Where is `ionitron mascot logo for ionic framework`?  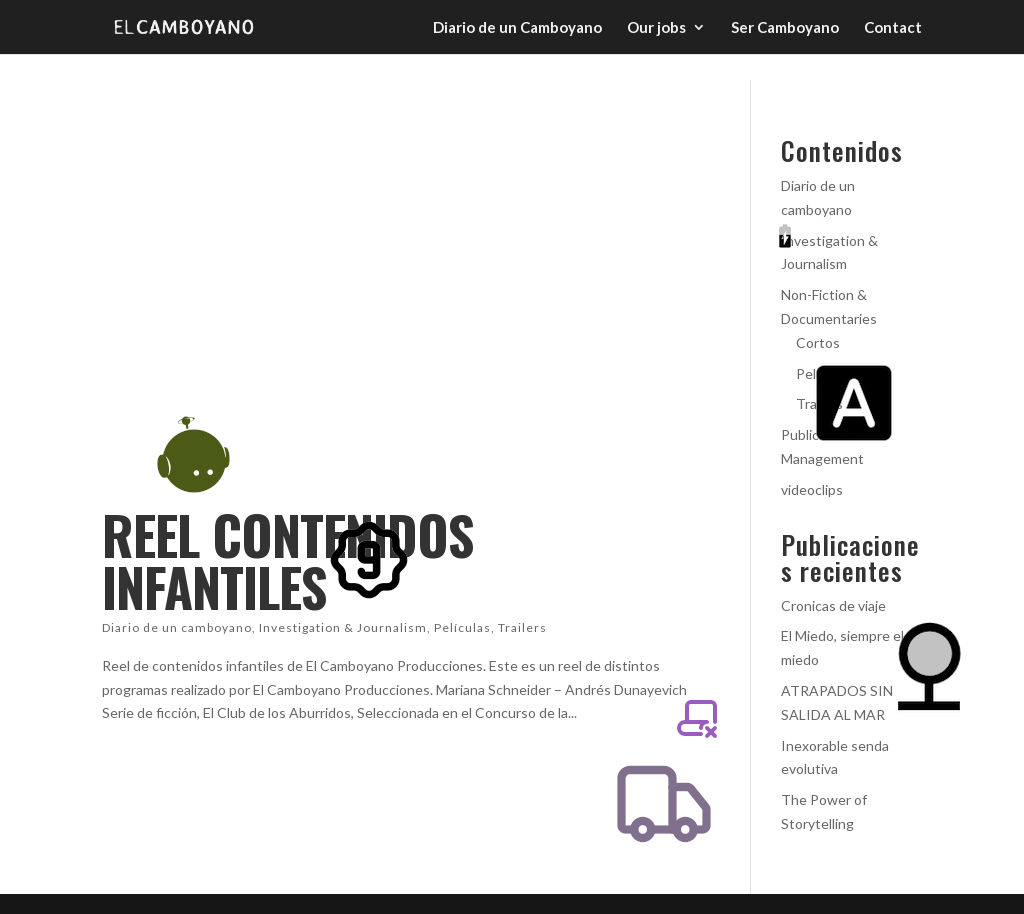
ionitron mascot logo for ionic framework is located at coordinates (193, 454).